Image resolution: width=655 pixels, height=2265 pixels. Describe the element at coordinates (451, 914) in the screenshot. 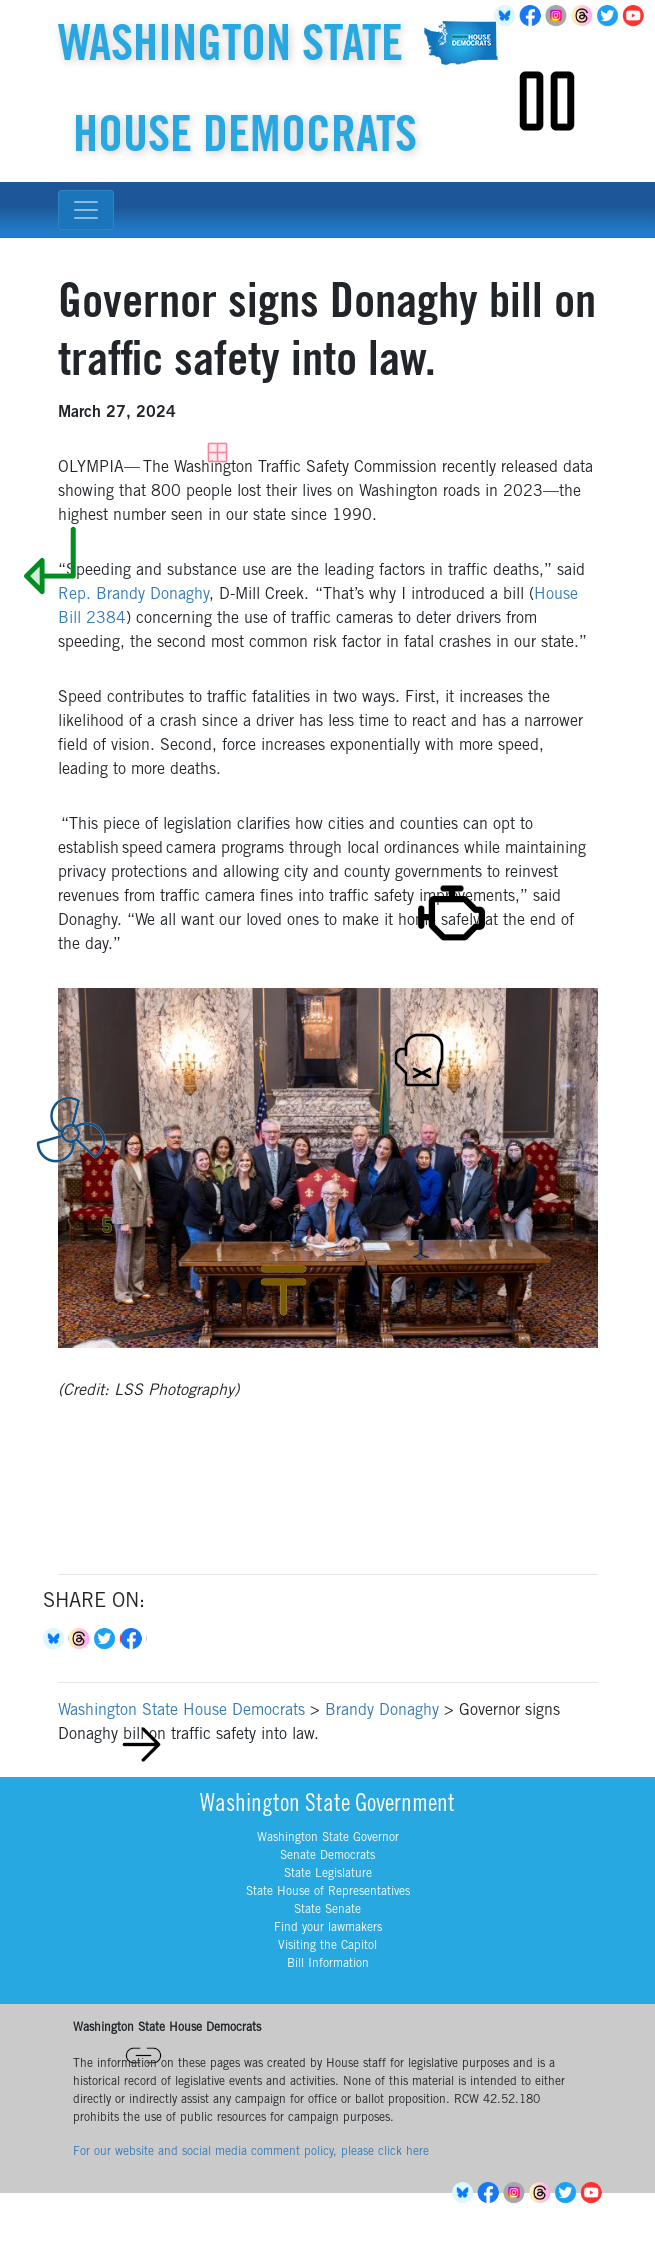

I see `check engine or vehicle diagnostics` at that location.